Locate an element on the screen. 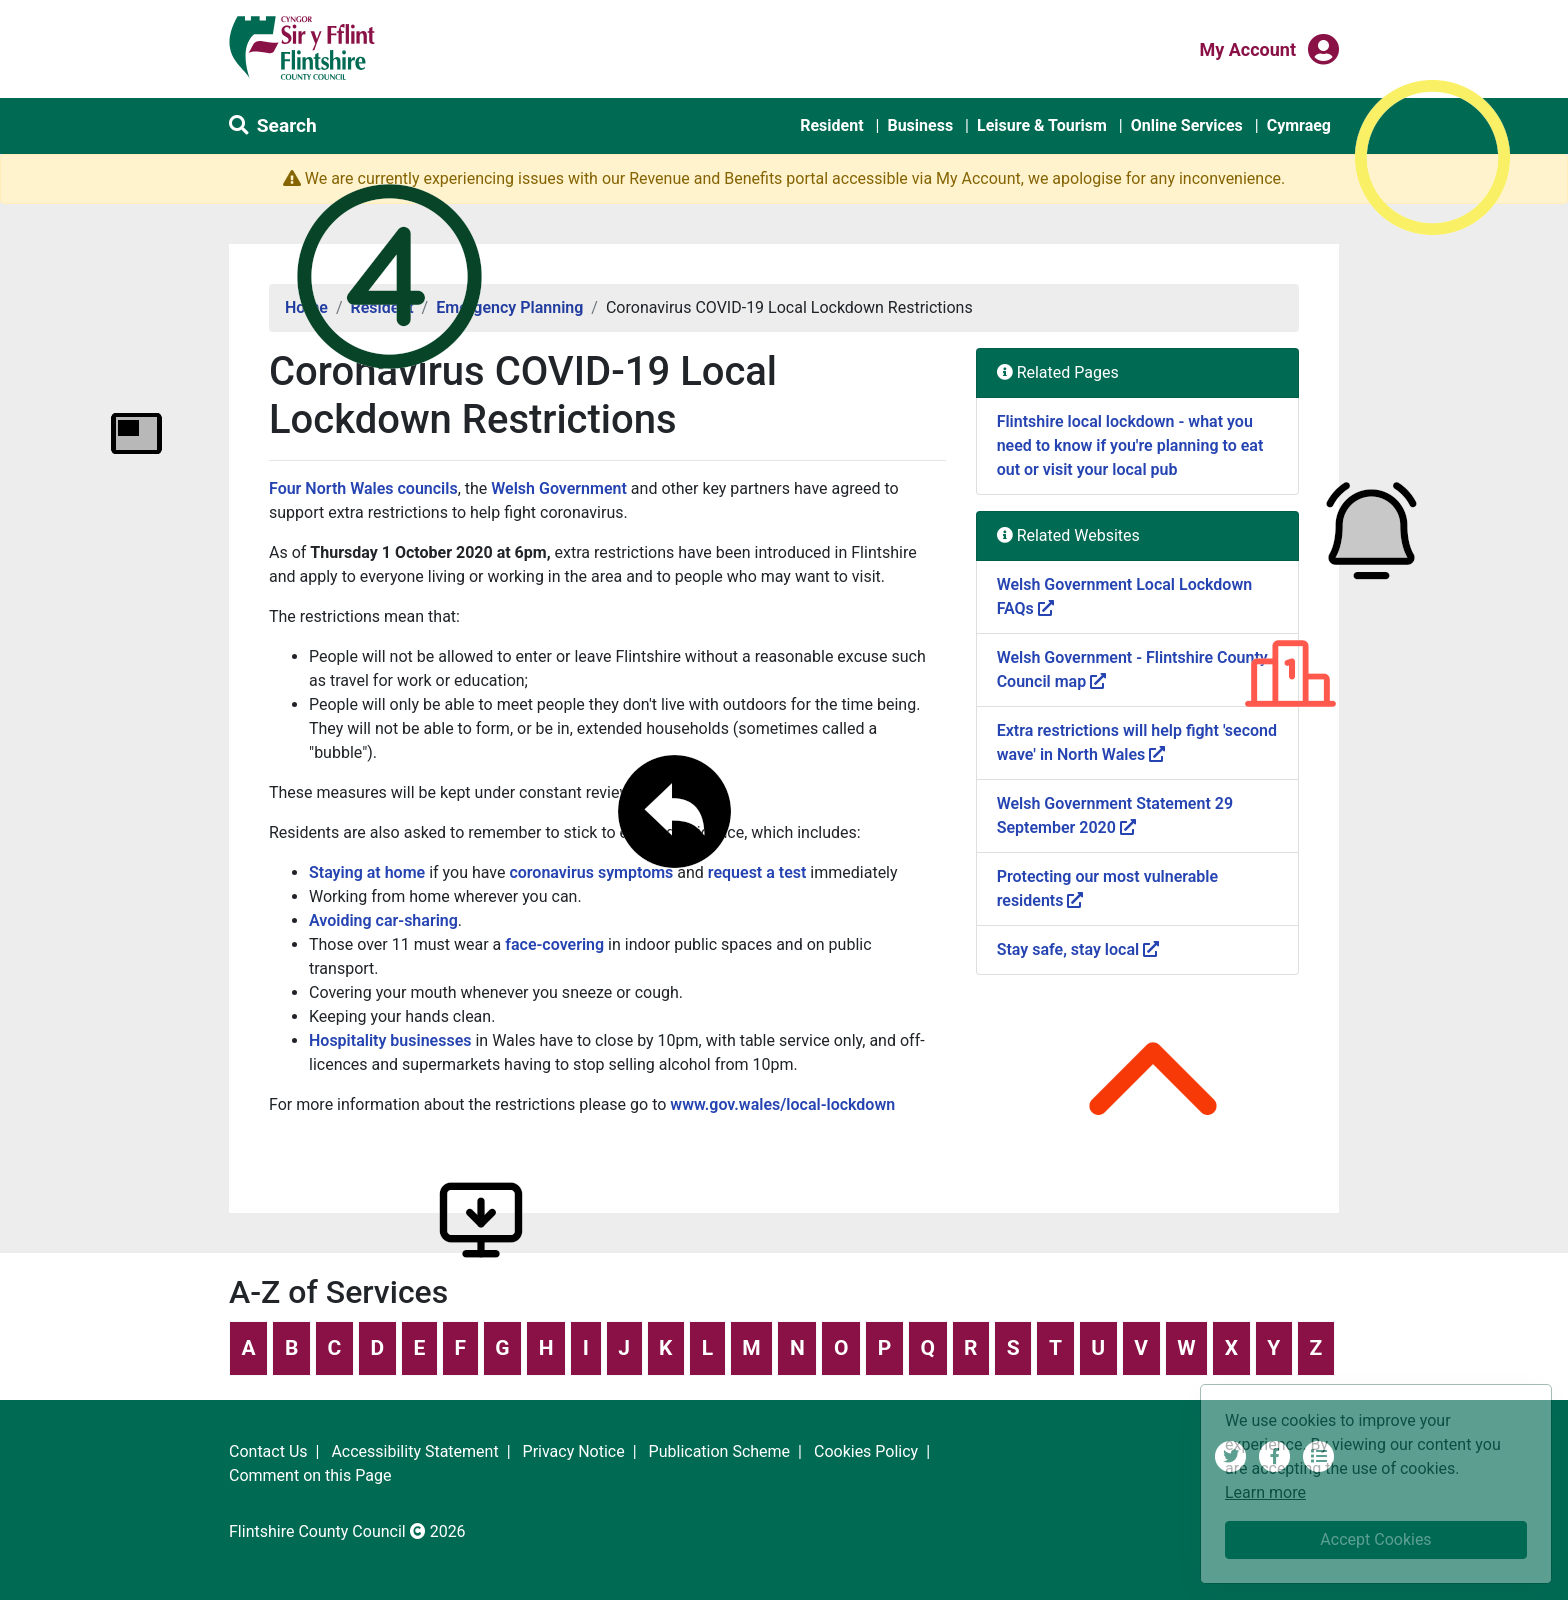 This screenshot has width=1568, height=1600. indicates step four in a multi-step process is located at coordinates (389, 276).